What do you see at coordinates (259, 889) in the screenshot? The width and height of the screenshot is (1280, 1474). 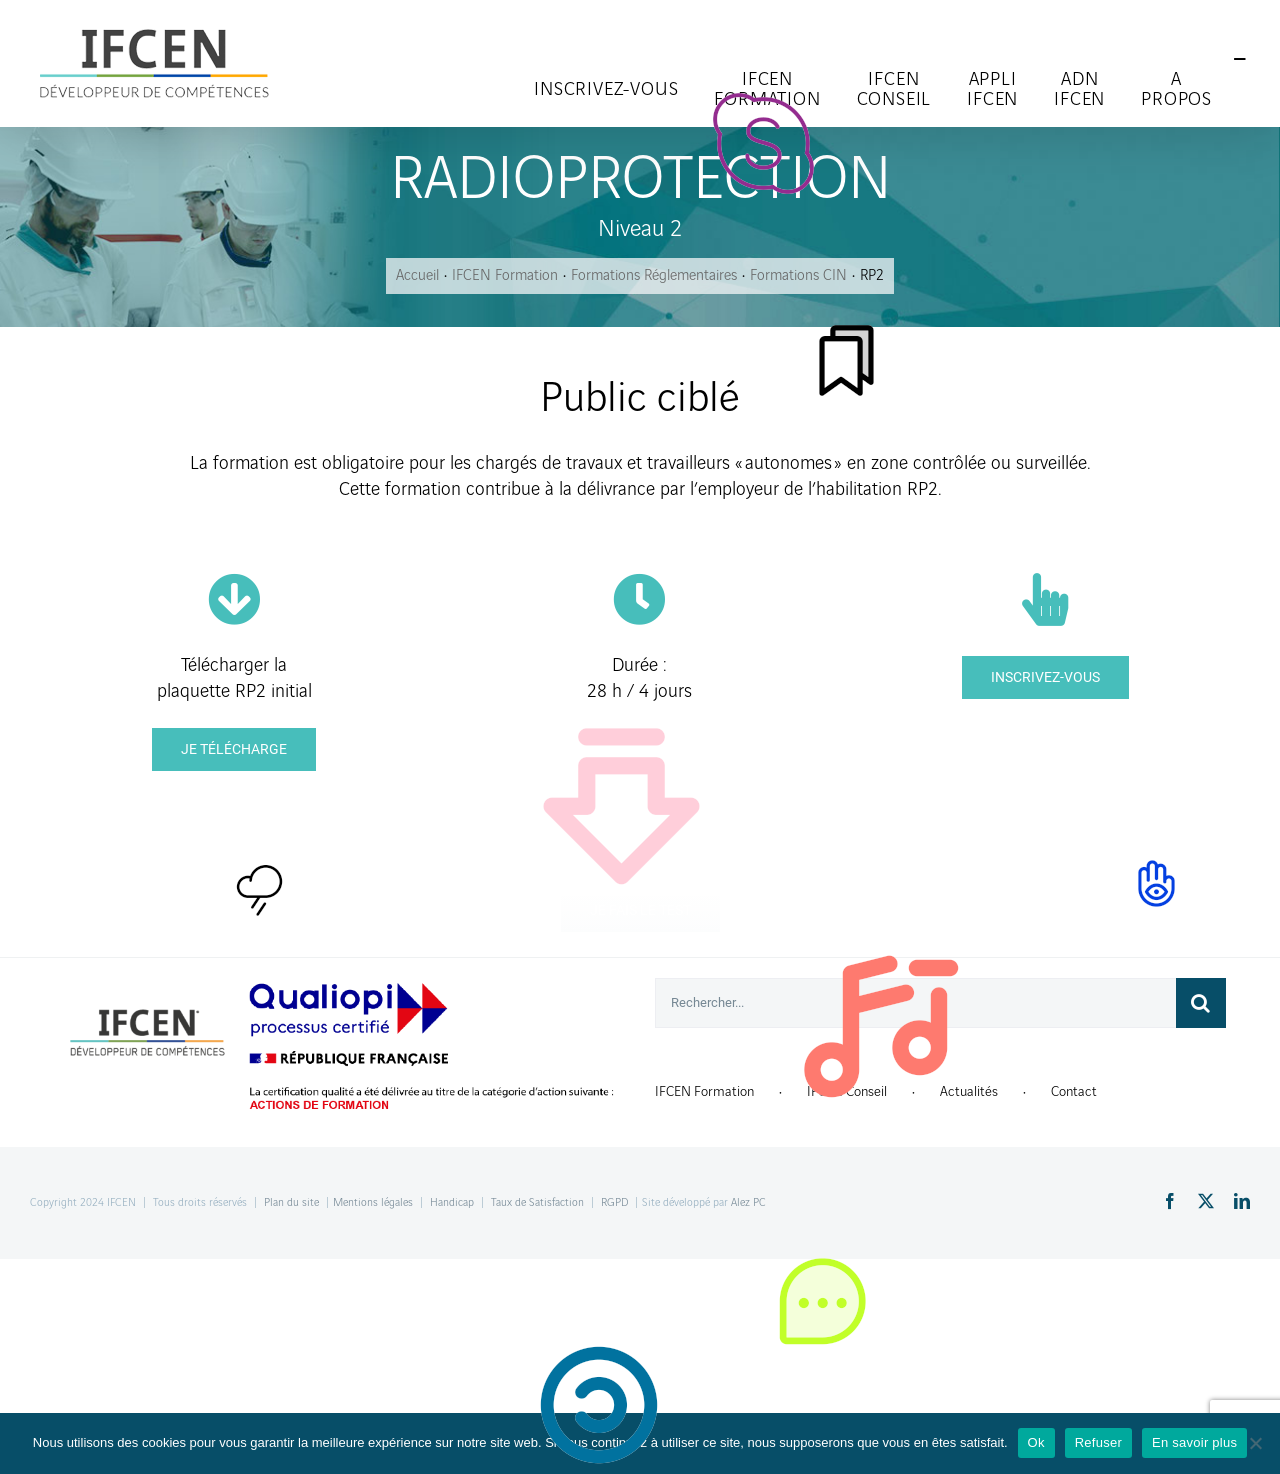 I see `indicates rainy weather conditions` at bounding box center [259, 889].